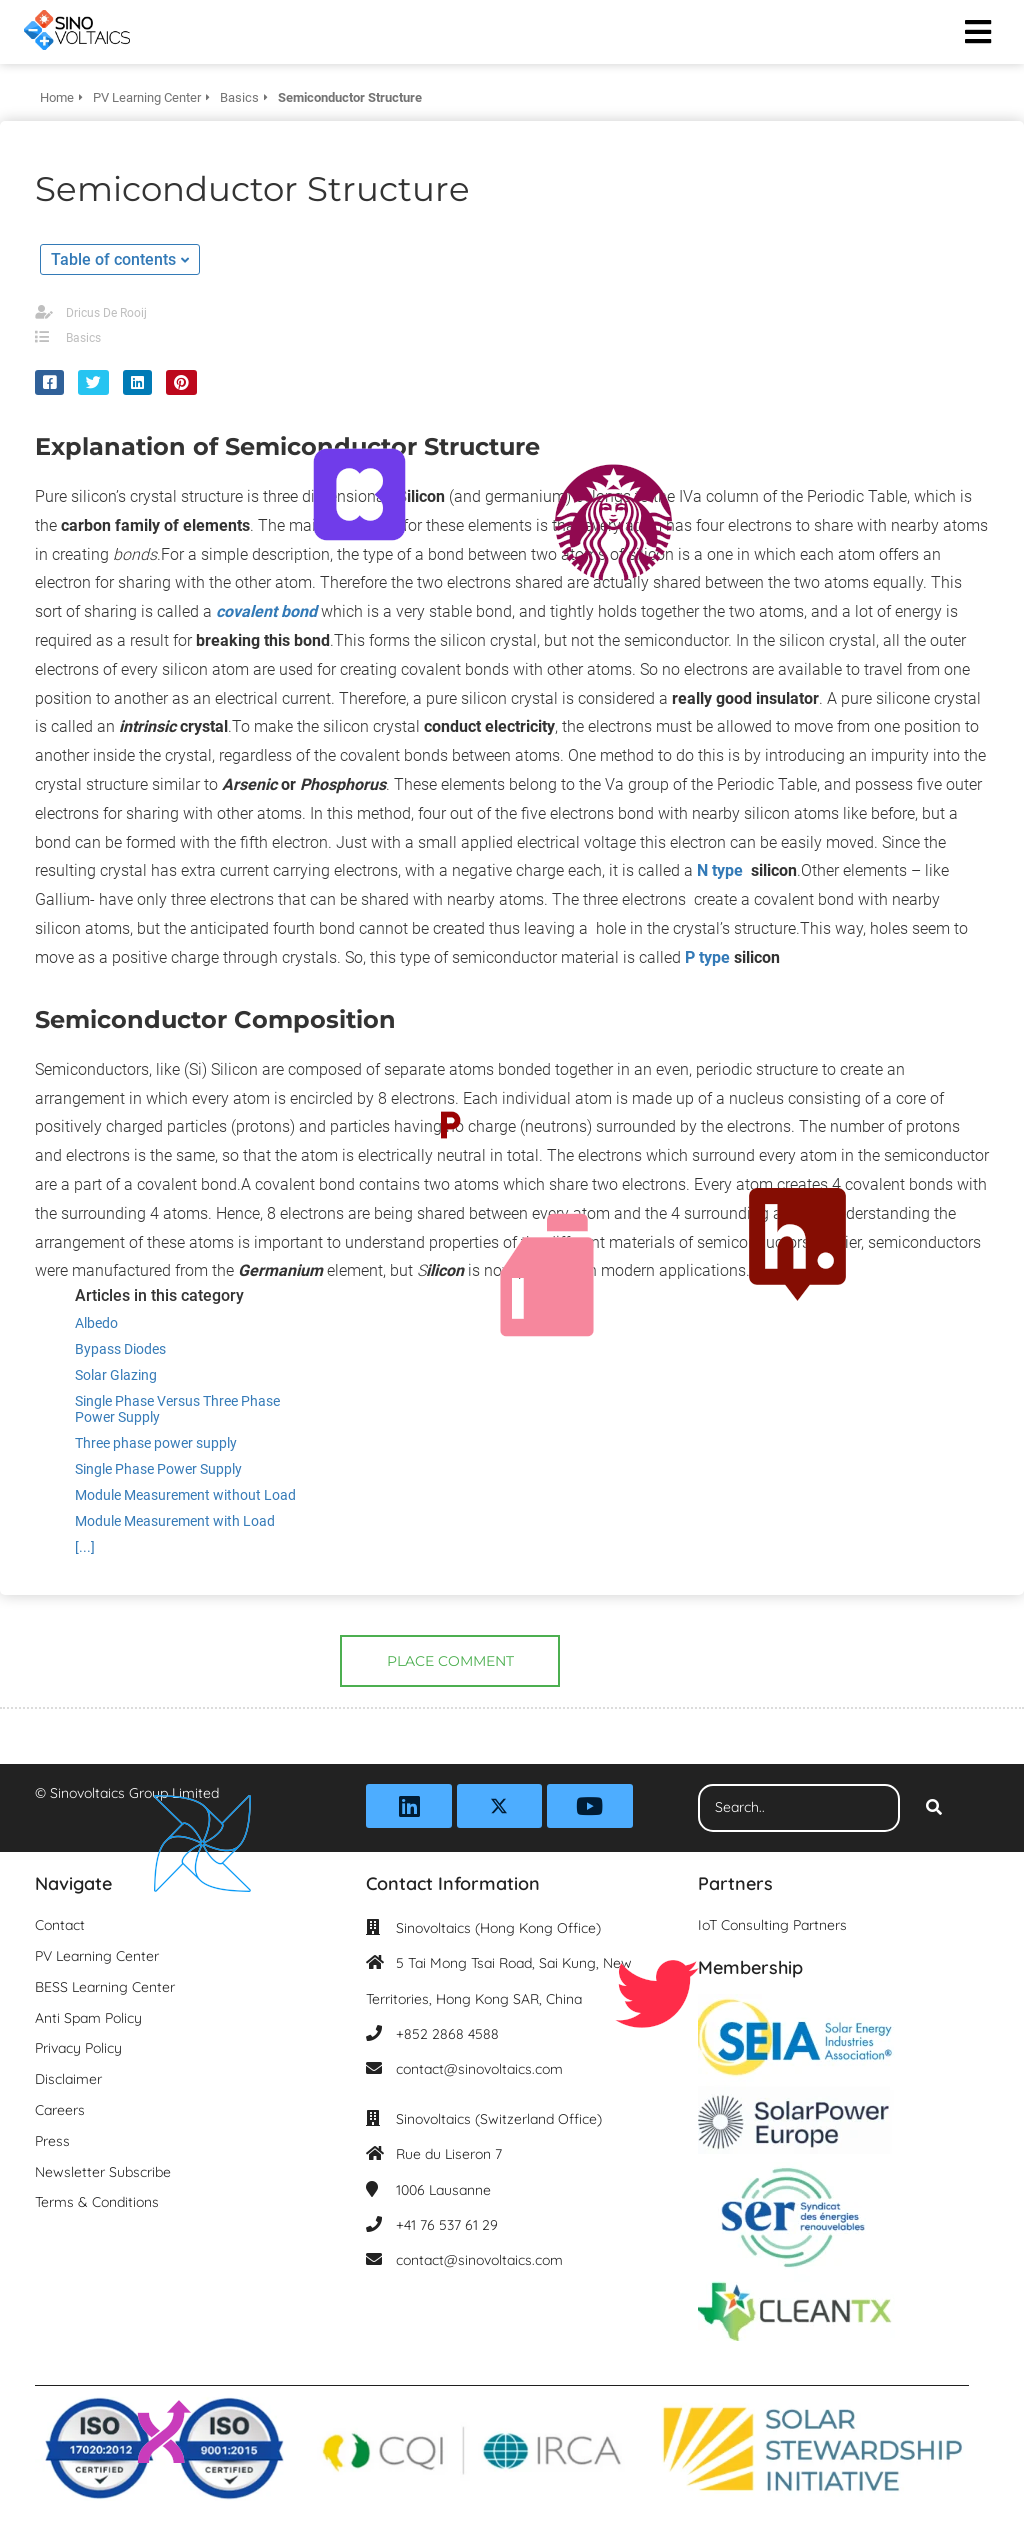  I want to click on open hypothesis annotation tool, so click(797, 1244).